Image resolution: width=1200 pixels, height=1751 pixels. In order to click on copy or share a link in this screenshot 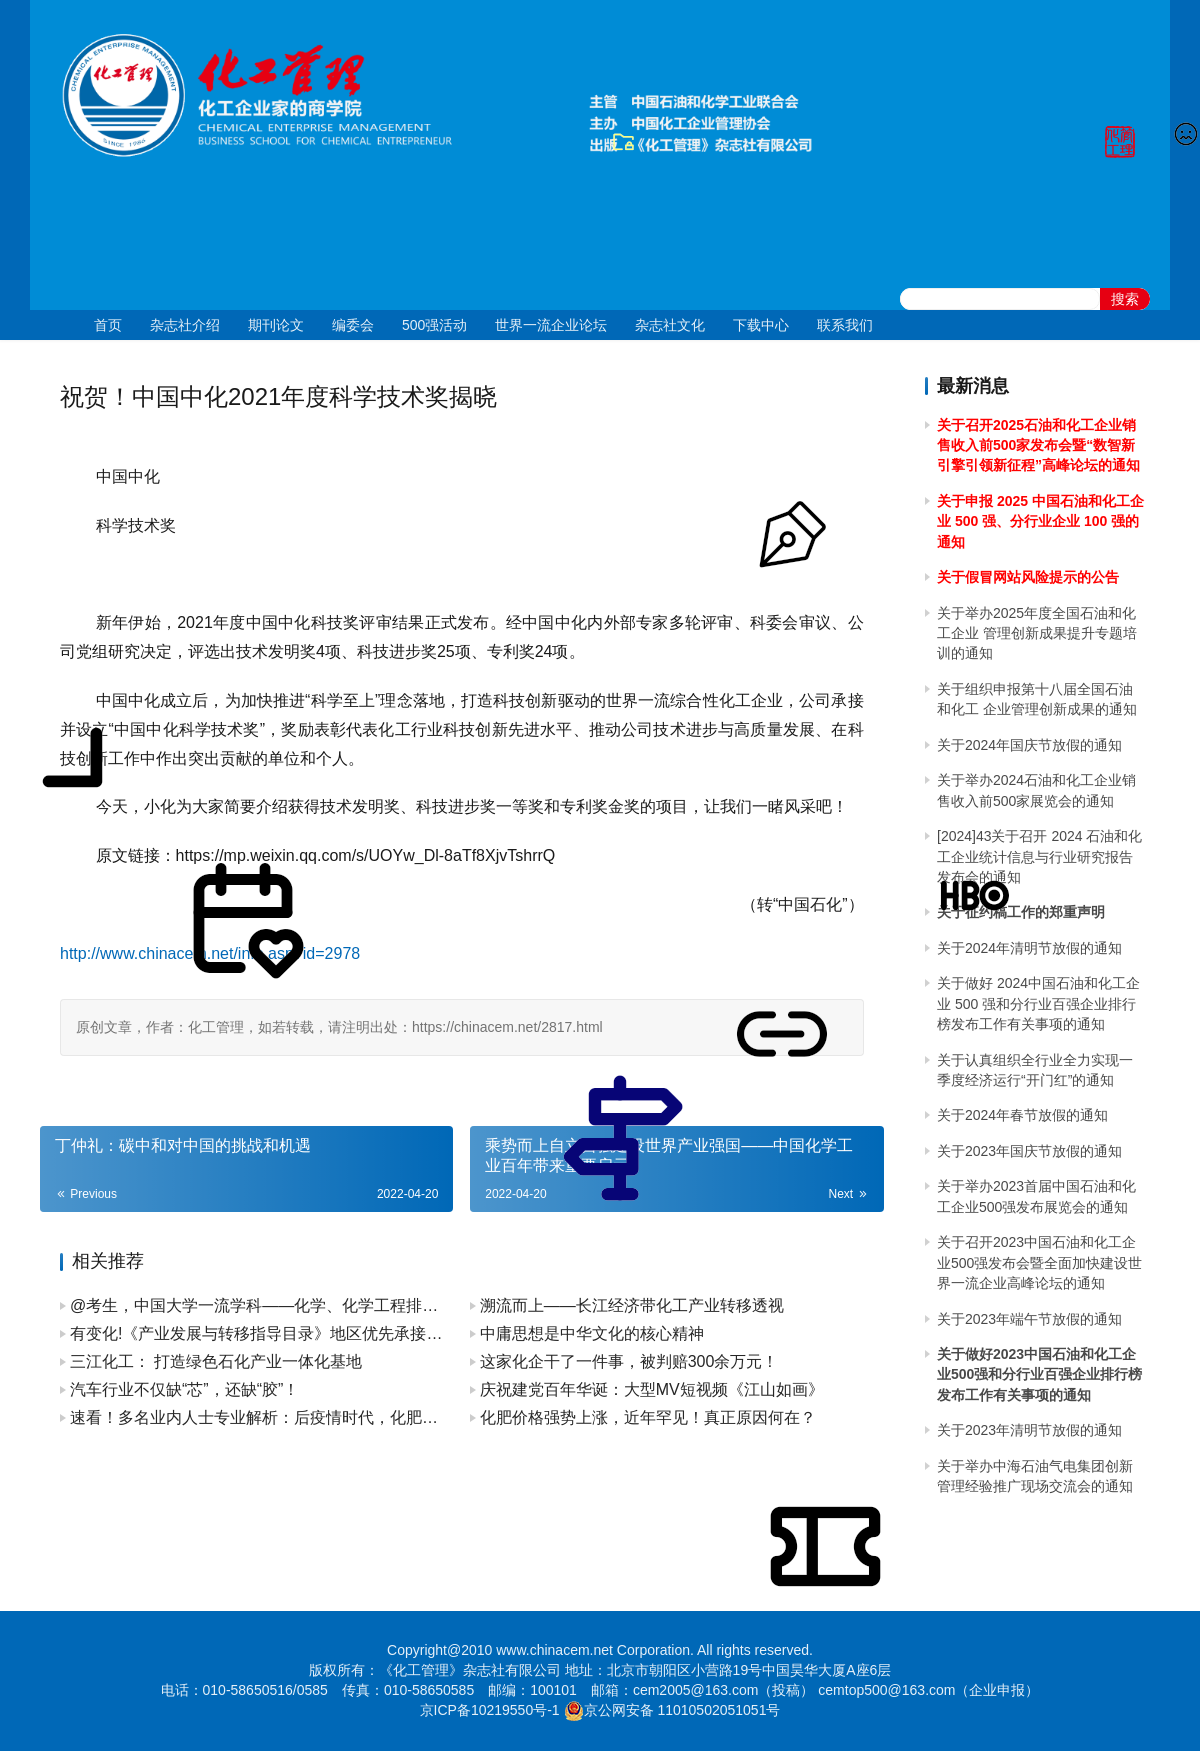, I will do `click(782, 1034)`.